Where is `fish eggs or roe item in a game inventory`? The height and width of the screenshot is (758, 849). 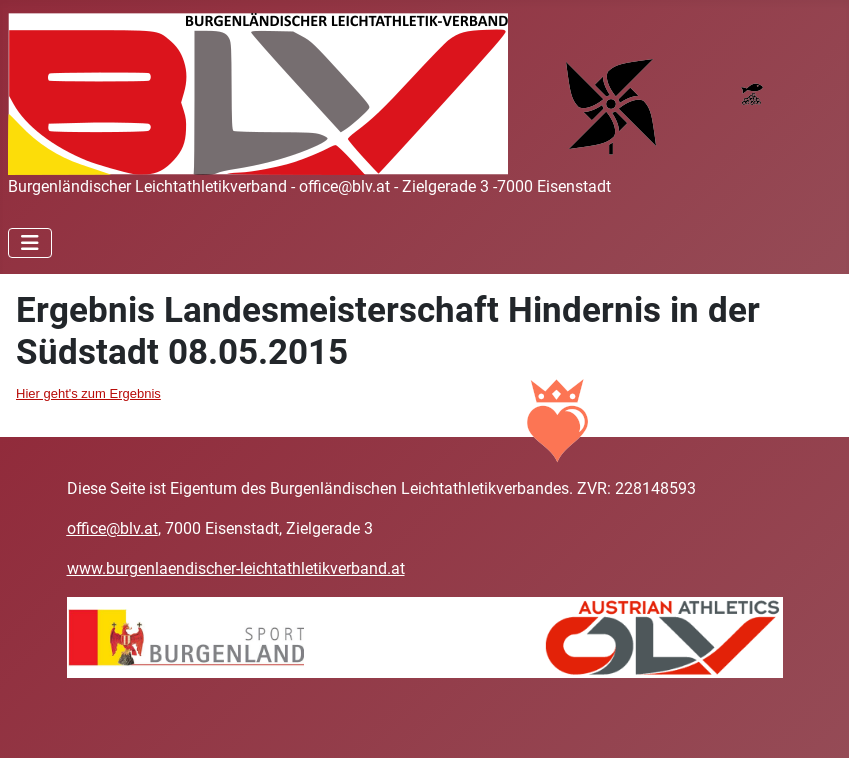
fish eggs or roe item in a game inventory is located at coordinates (752, 94).